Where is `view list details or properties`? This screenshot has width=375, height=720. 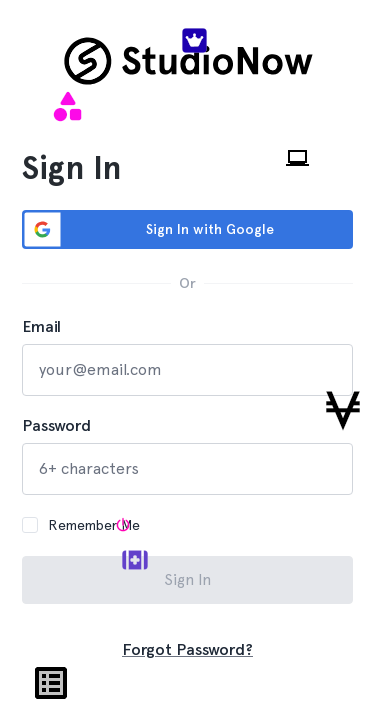 view list details or properties is located at coordinates (51, 683).